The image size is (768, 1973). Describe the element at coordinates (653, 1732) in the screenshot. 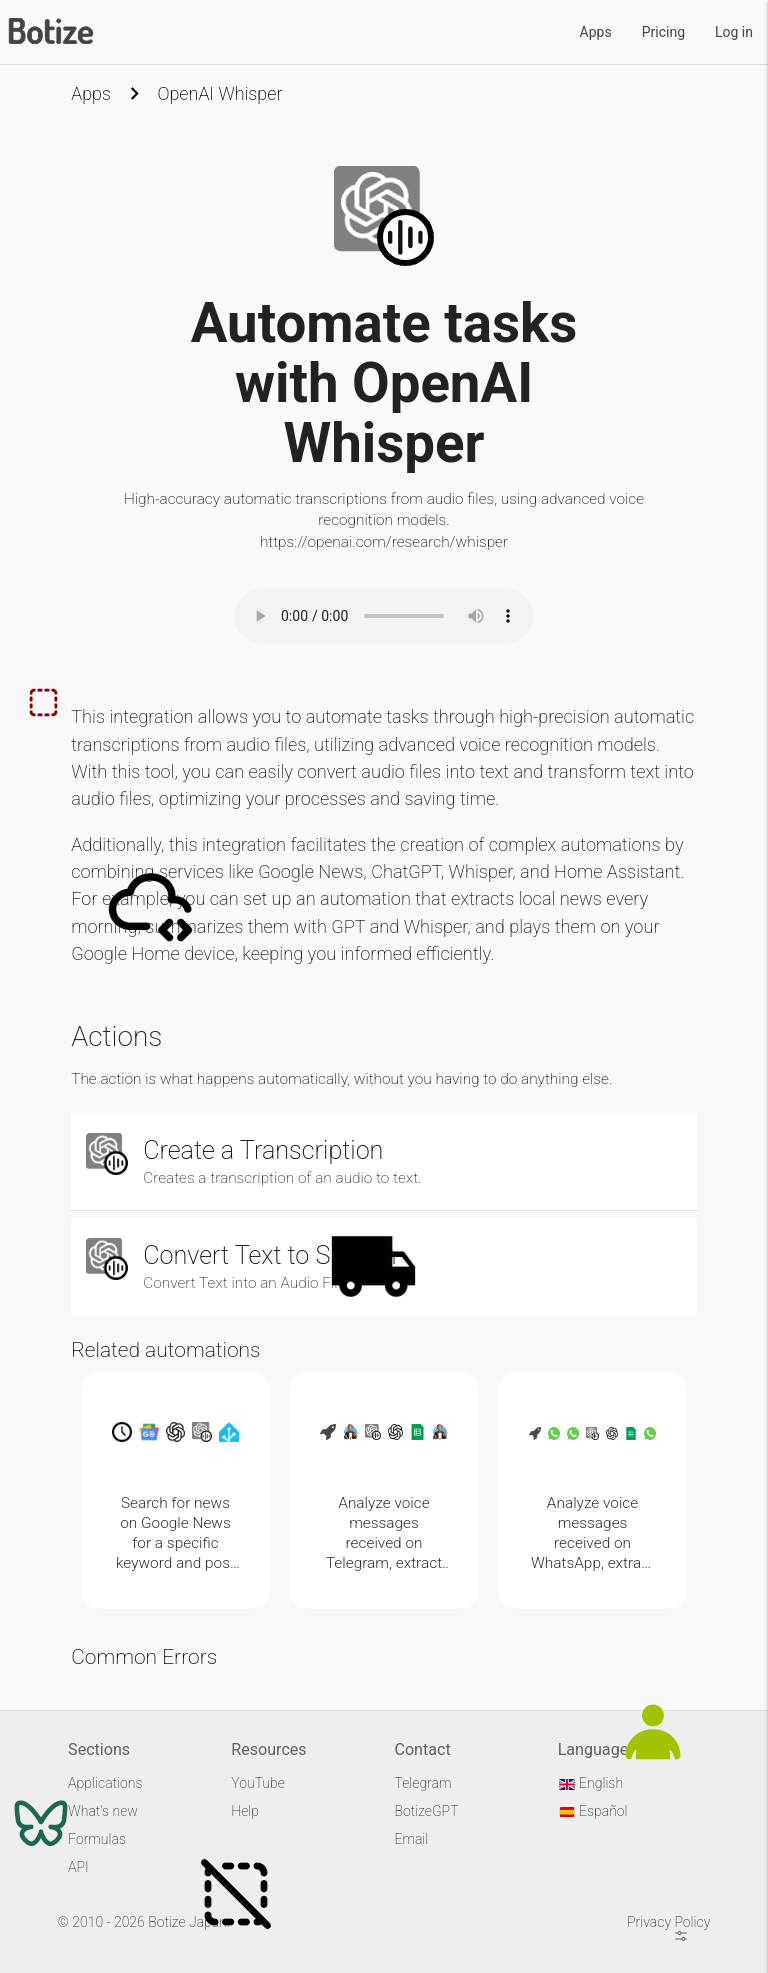

I see `view your profile` at that location.